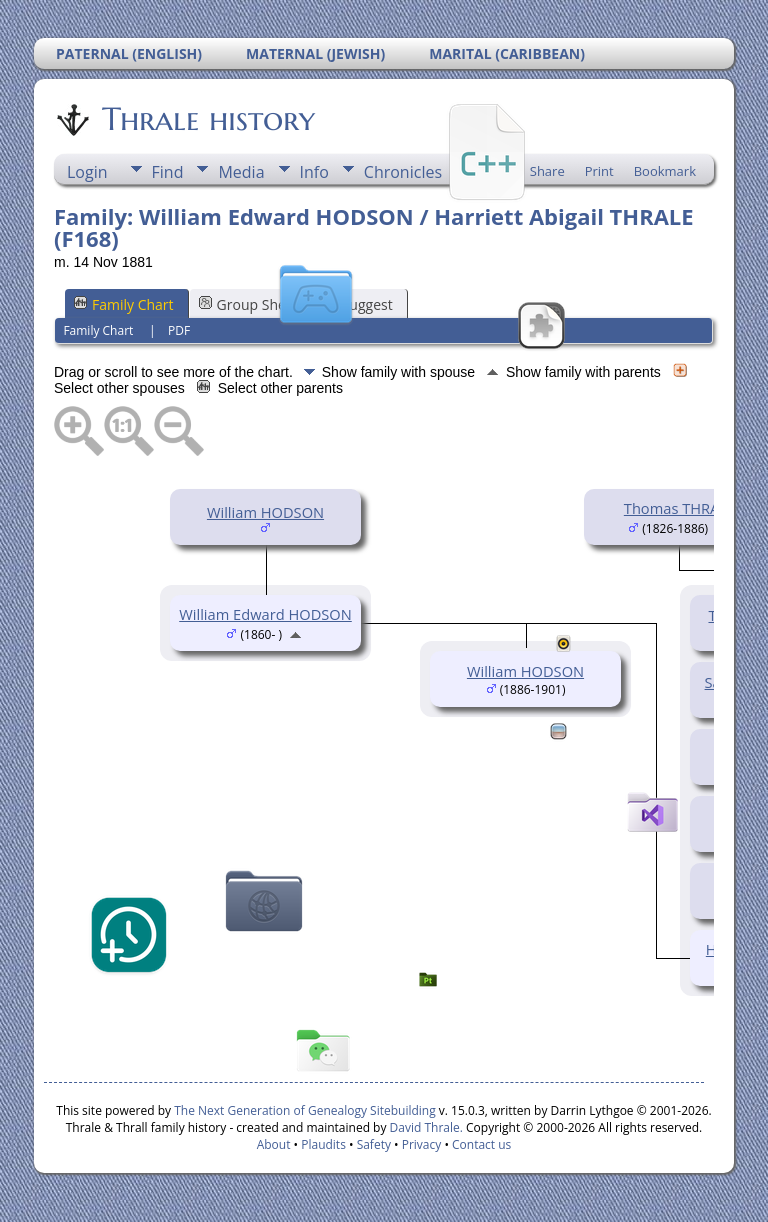  I want to click on open wechat files folder, so click(323, 1052).